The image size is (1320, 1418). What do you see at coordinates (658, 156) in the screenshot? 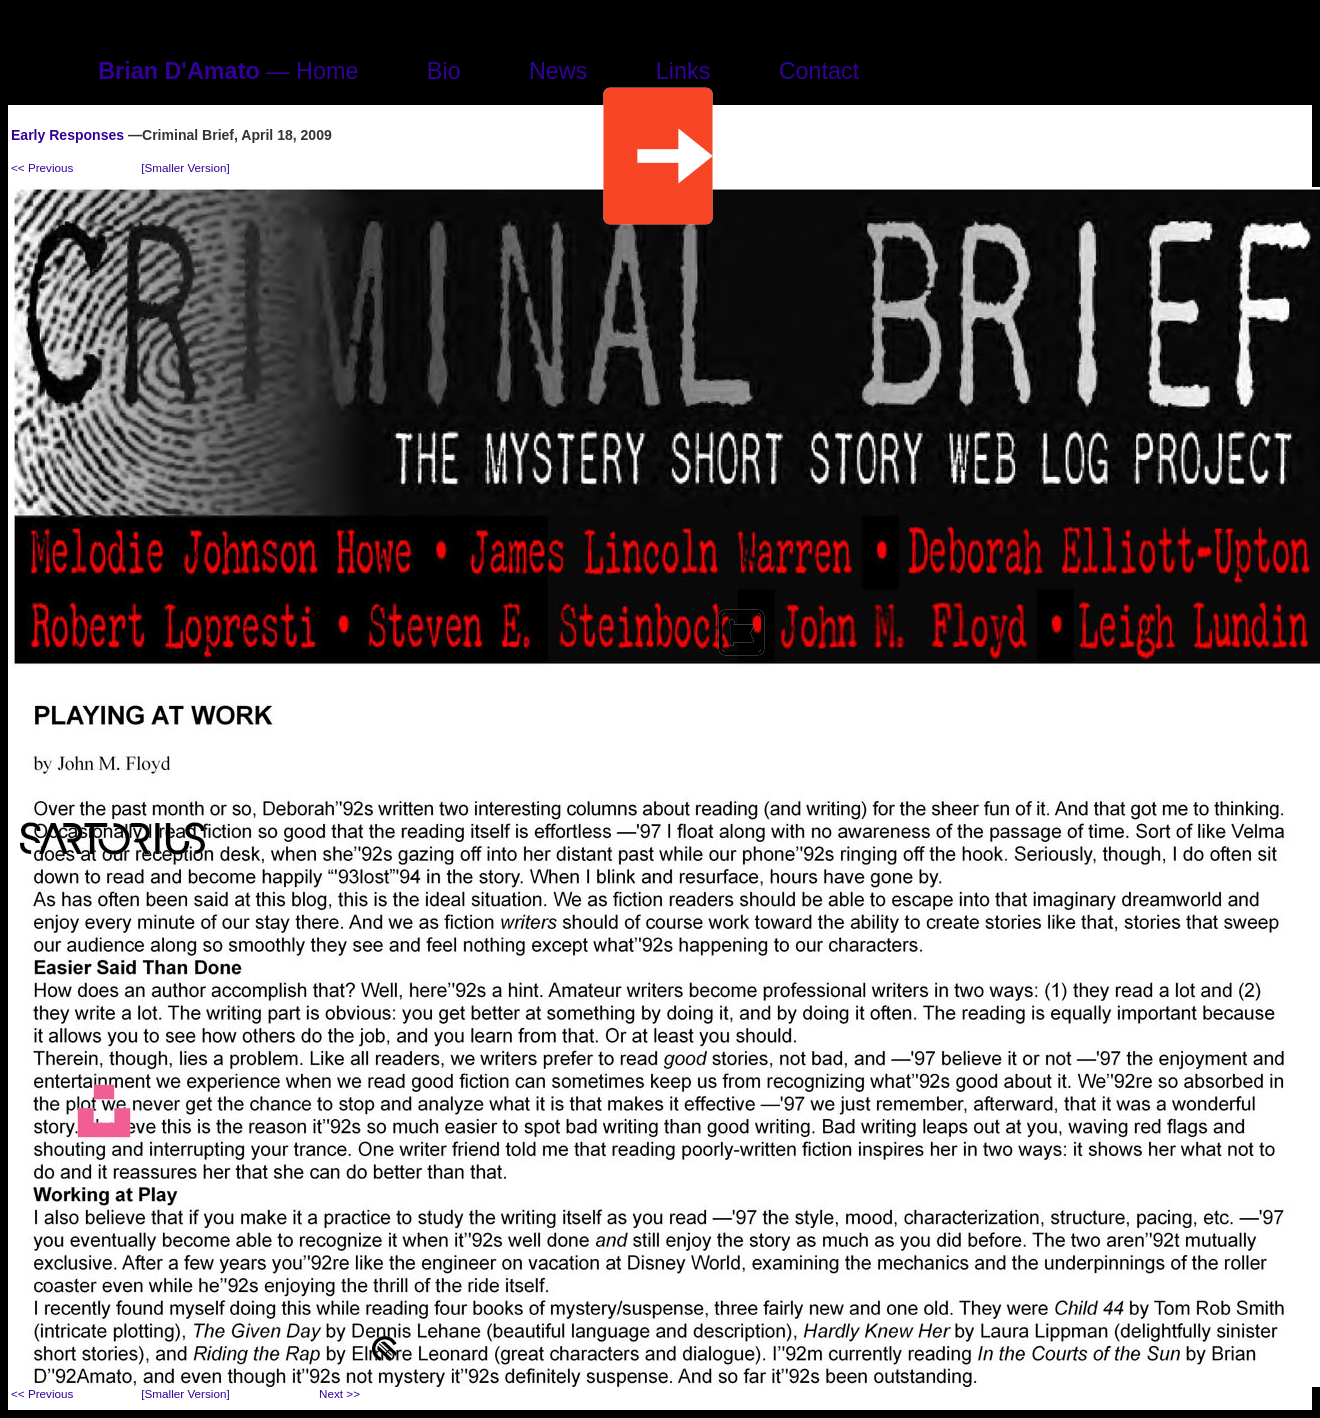
I see `log out of your account` at bounding box center [658, 156].